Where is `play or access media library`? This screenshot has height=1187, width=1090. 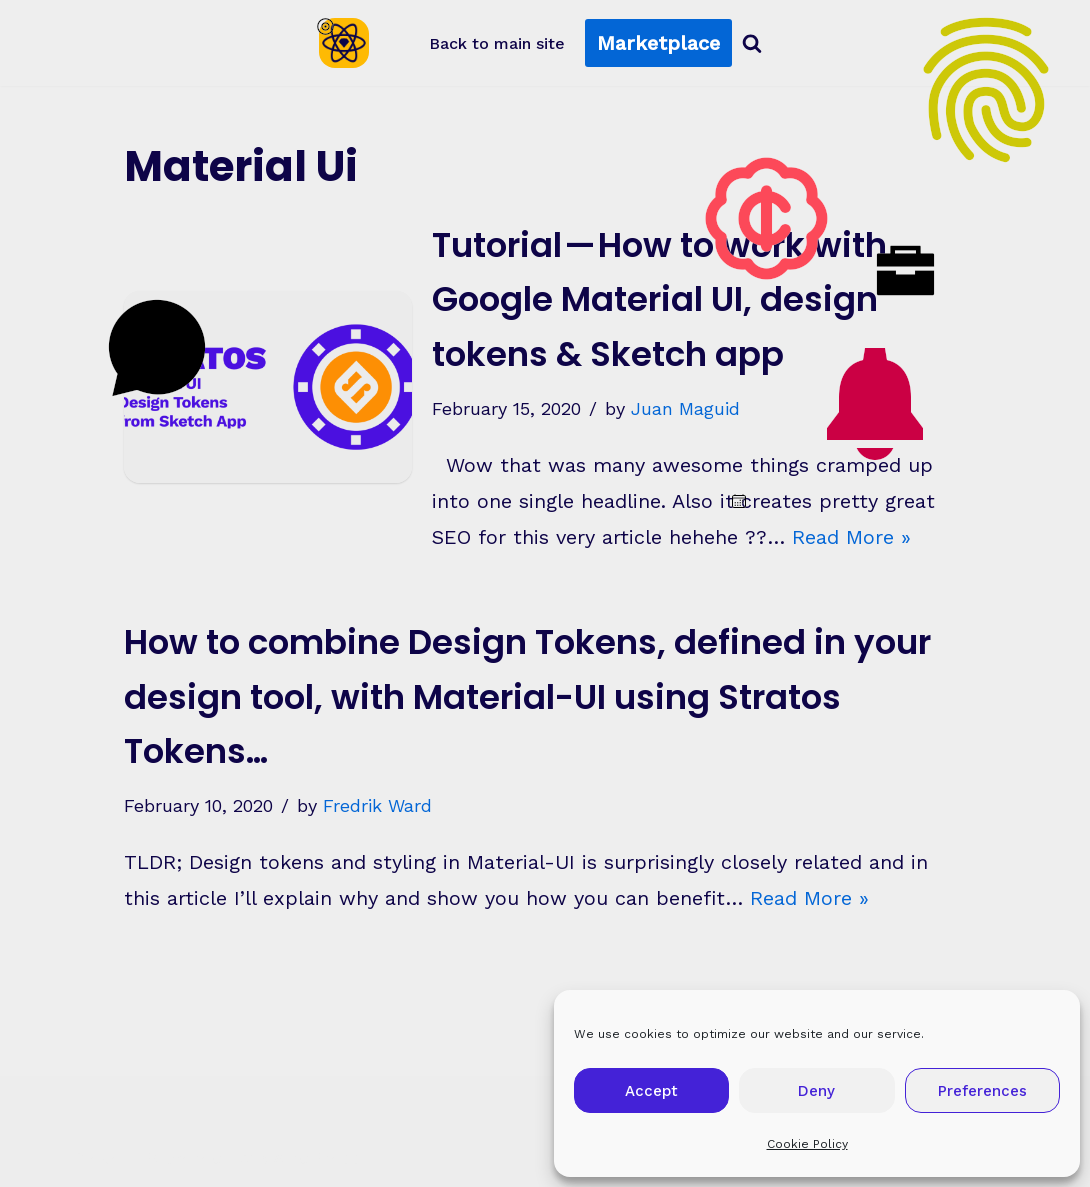 play or access media library is located at coordinates (325, 26).